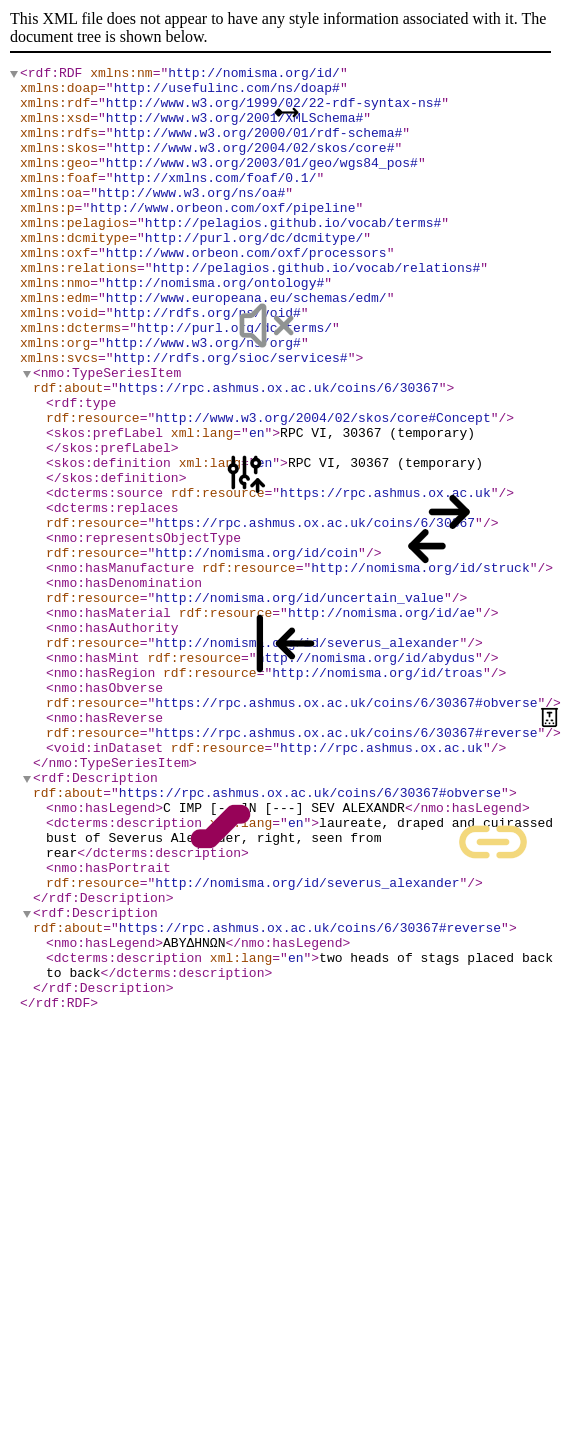 The height and width of the screenshot is (1434, 561). Describe the element at coordinates (286, 112) in the screenshot. I see `navigate to next step or section` at that location.